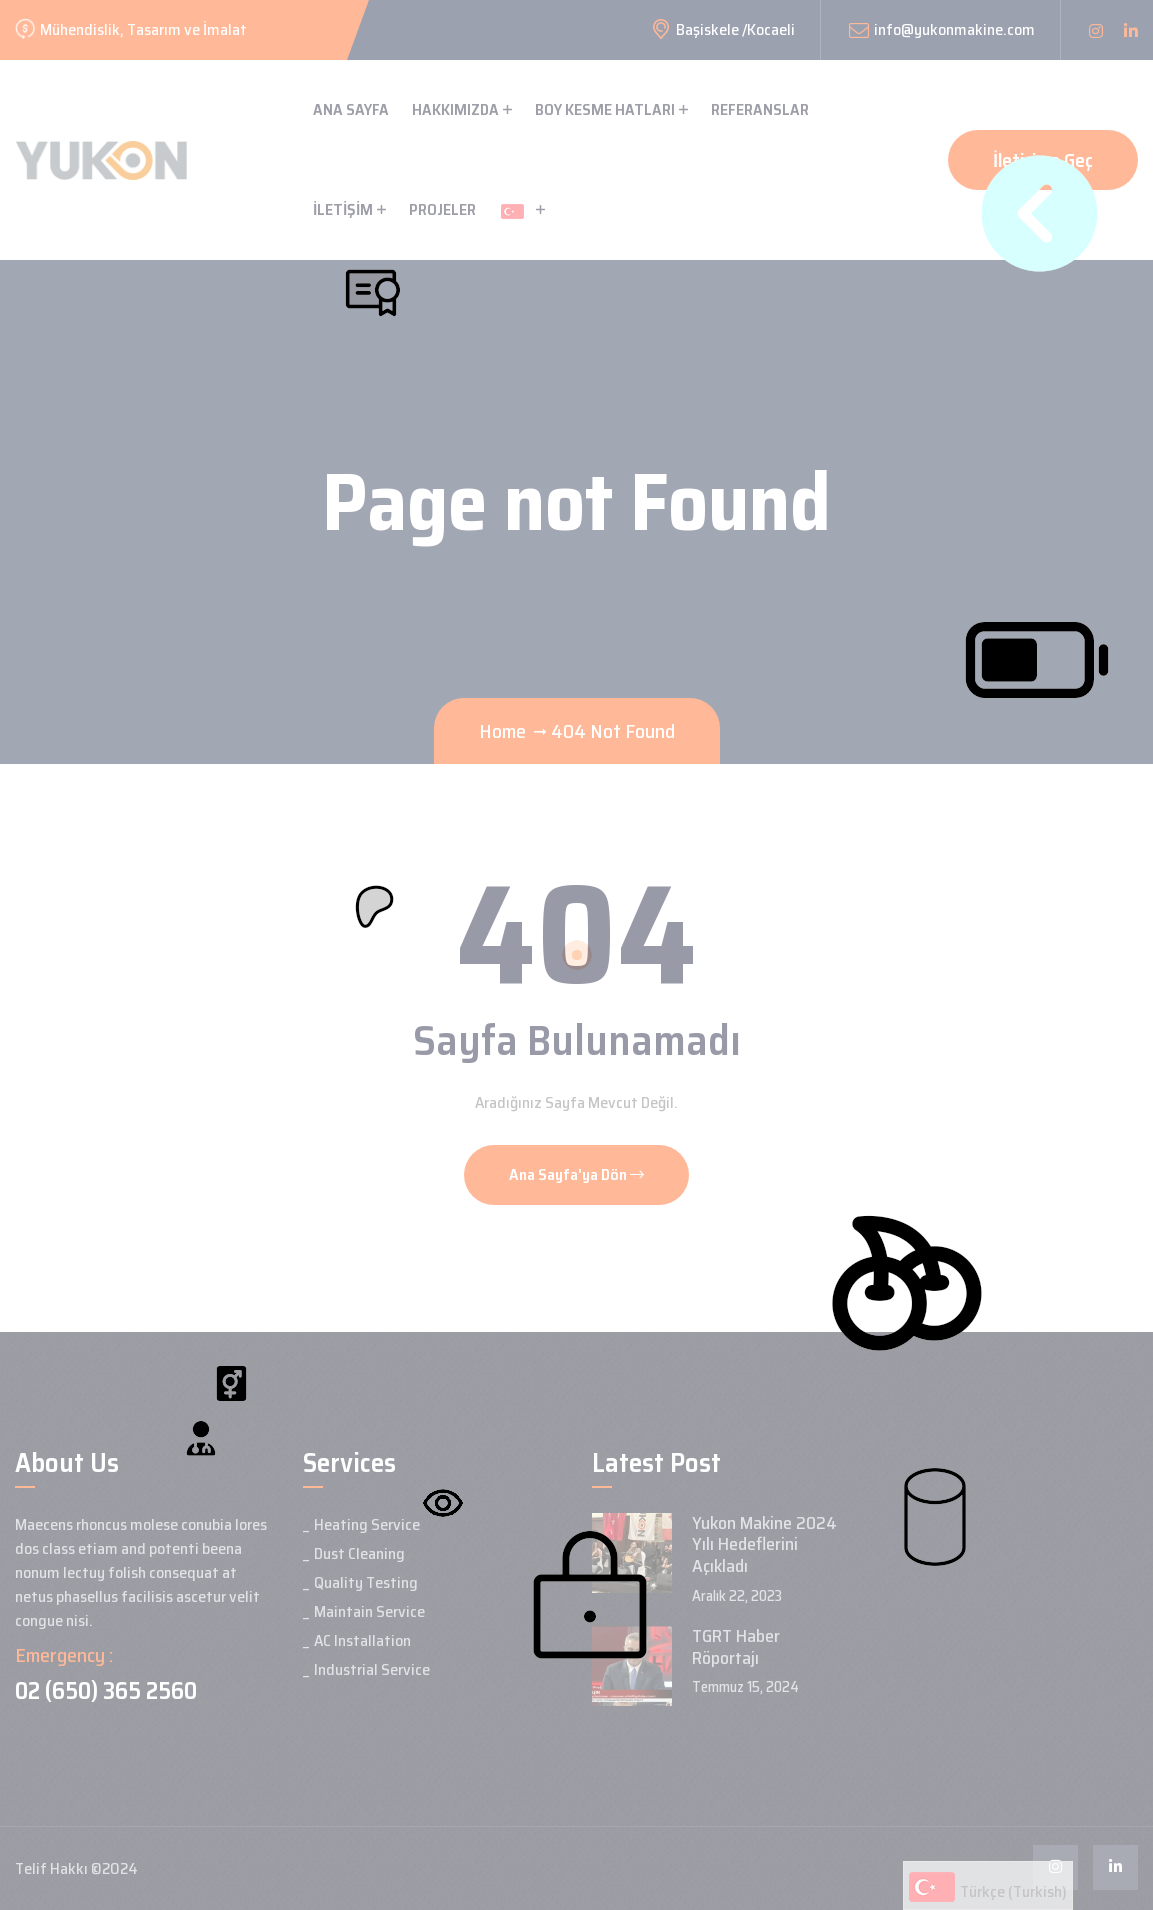 The height and width of the screenshot is (1910, 1153). I want to click on link to patreon profile or support page, so click(373, 906).